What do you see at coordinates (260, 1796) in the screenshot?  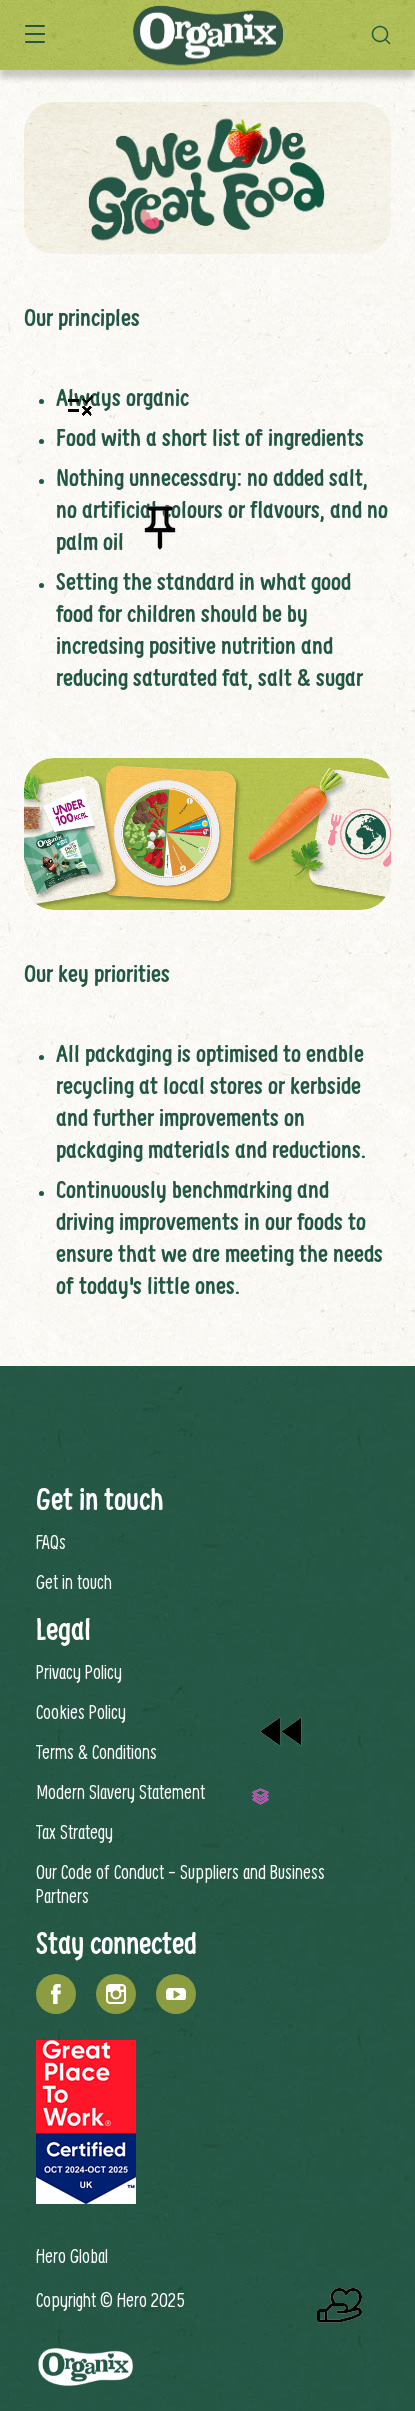 I see `view or manage layers` at bounding box center [260, 1796].